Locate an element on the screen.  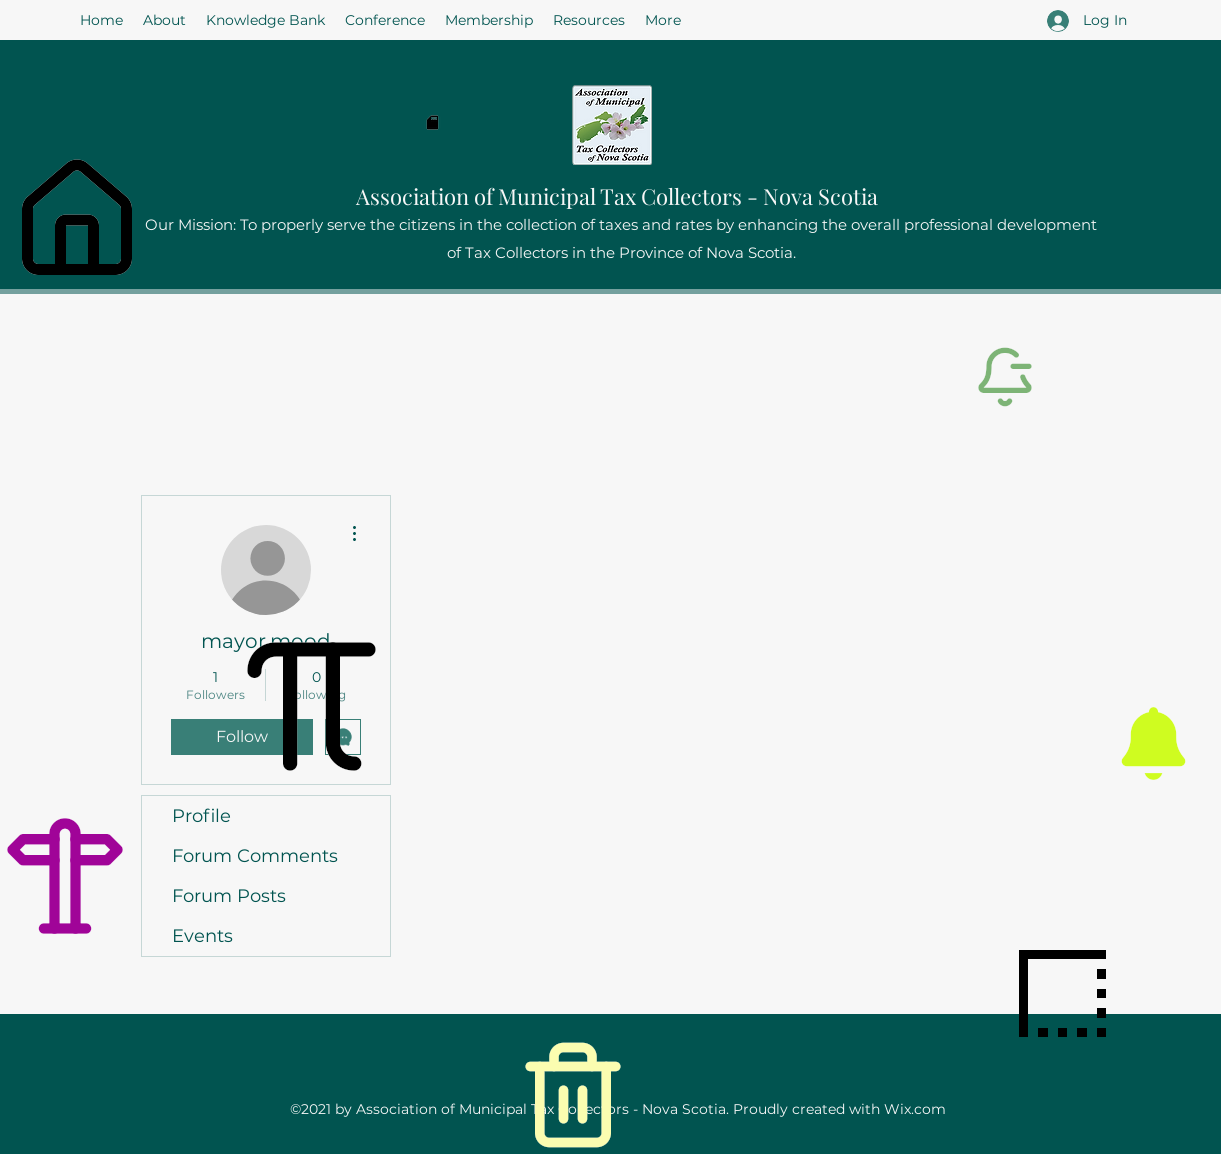
view notifications is located at coordinates (1153, 743).